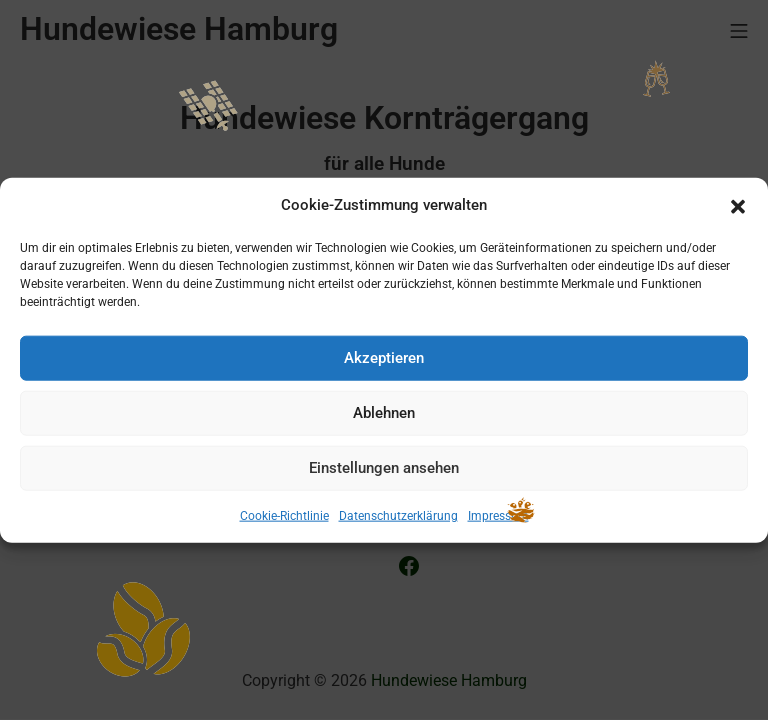  Describe the element at coordinates (656, 78) in the screenshot. I see `celebrate an achievement or milestone` at that location.